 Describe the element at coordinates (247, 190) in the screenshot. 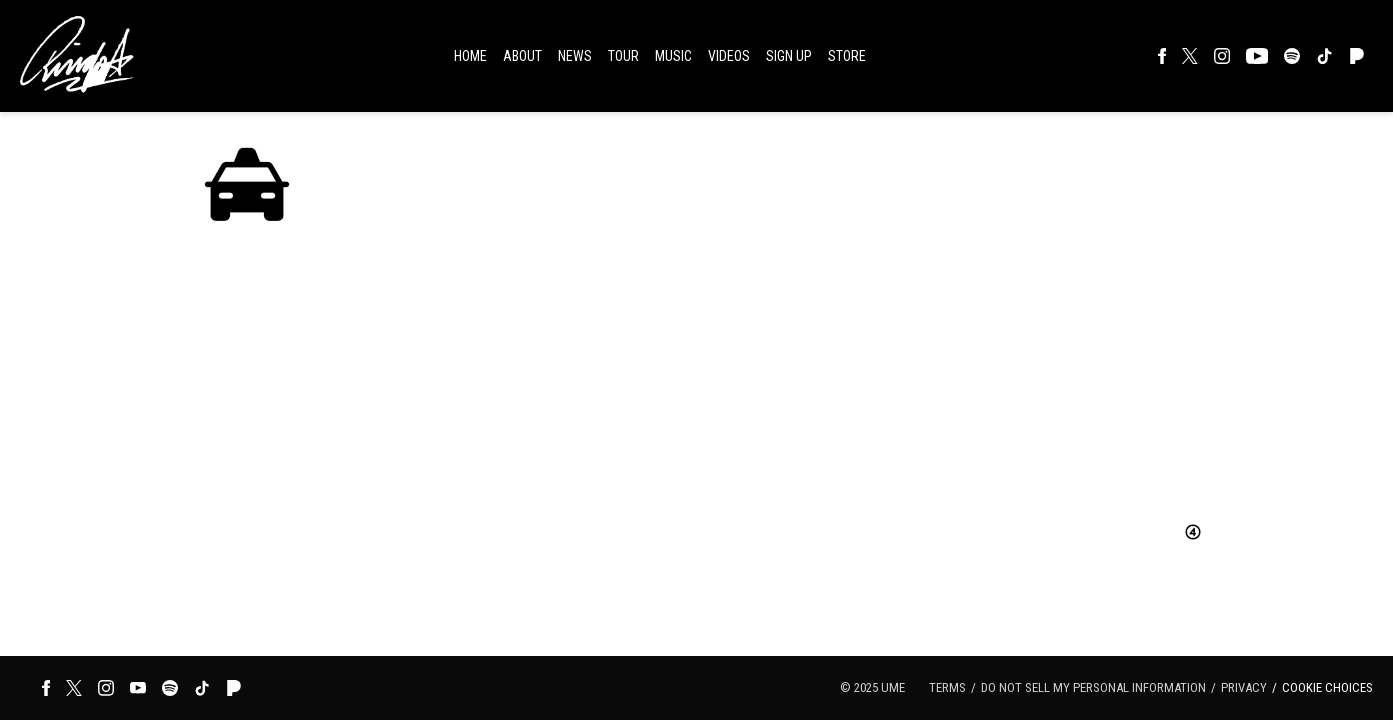

I see `request a taxi or ride service` at that location.